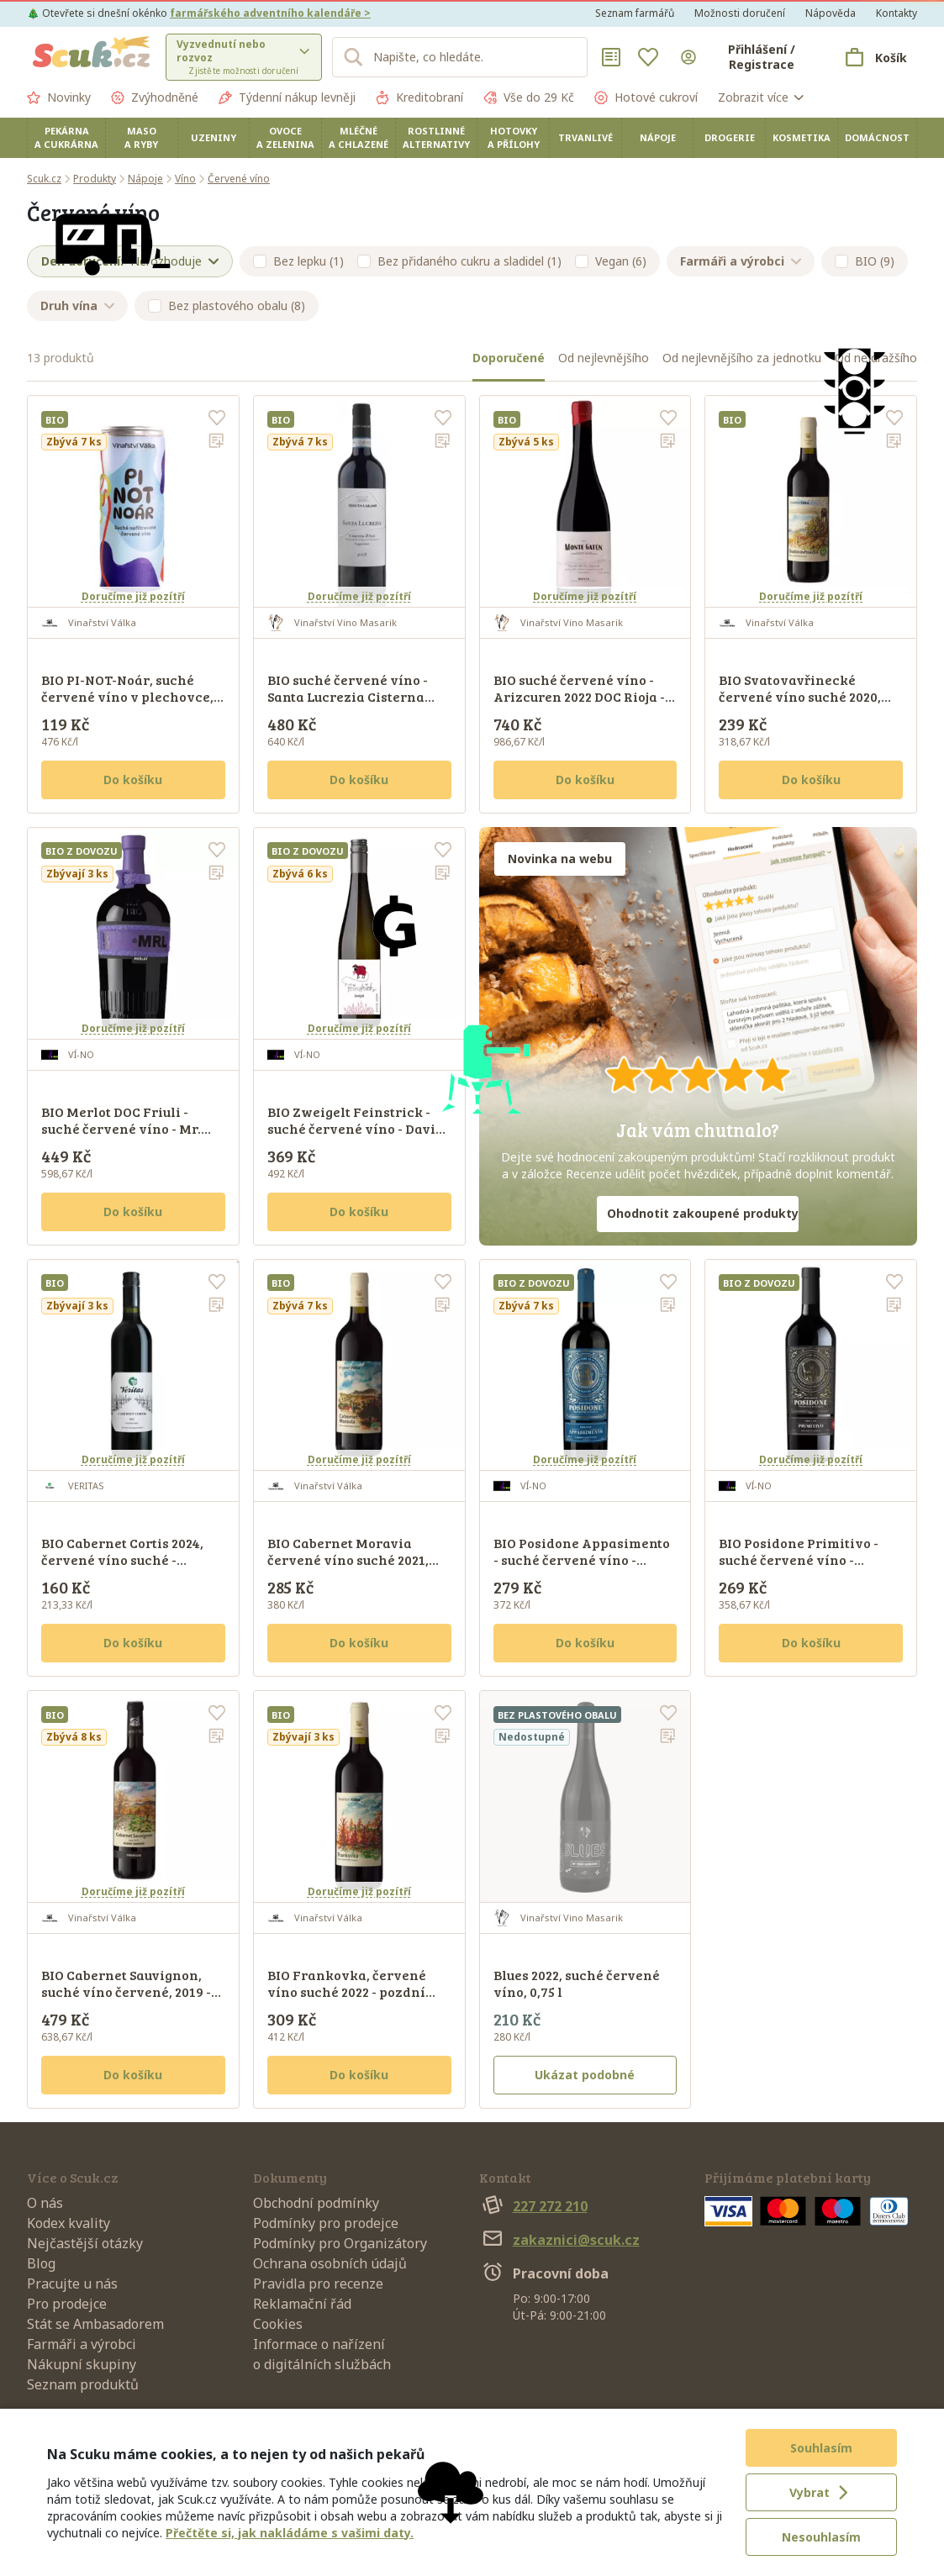 The height and width of the screenshot is (2576, 944). I want to click on download file from cloud storage, so click(451, 2493).